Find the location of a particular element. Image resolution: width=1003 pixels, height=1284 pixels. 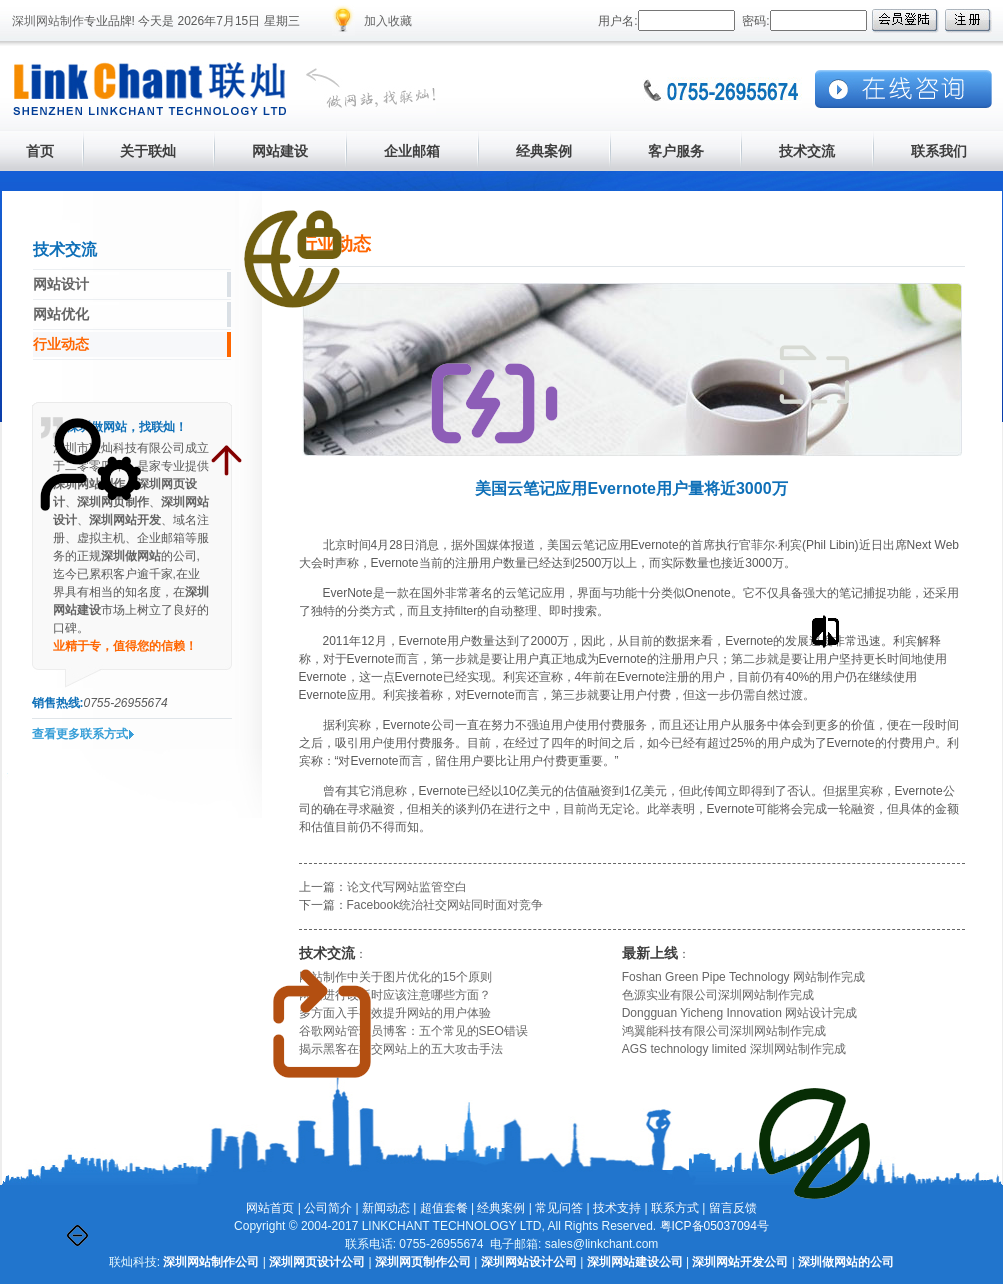

open sharik file sharing app is located at coordinates (814, 1143).